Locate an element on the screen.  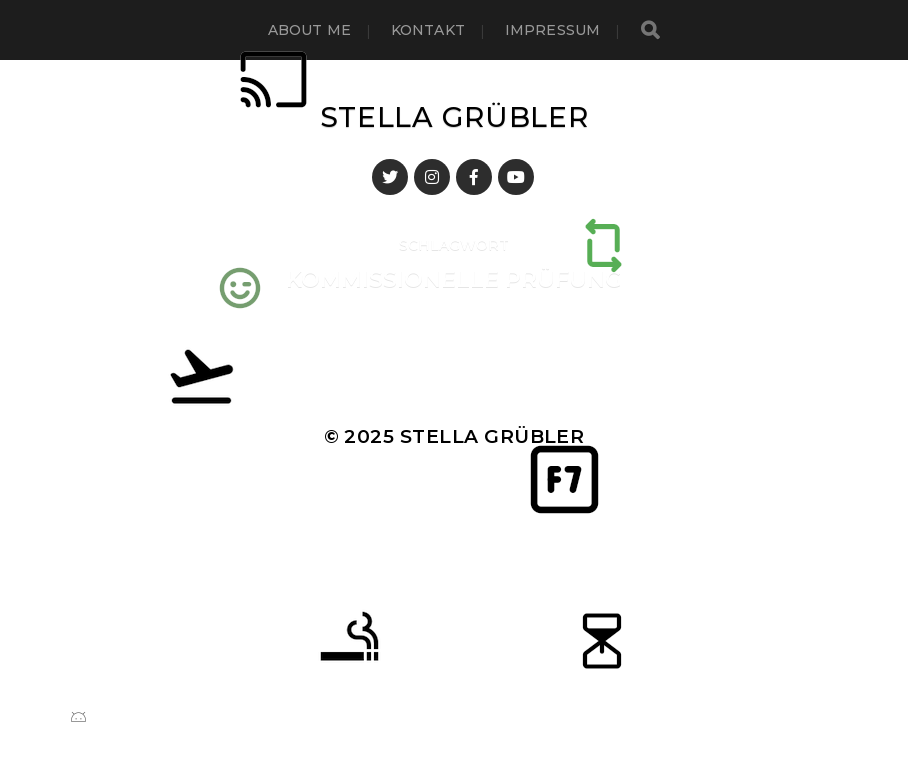
android operating system logo is located at coordinates (78, 717).